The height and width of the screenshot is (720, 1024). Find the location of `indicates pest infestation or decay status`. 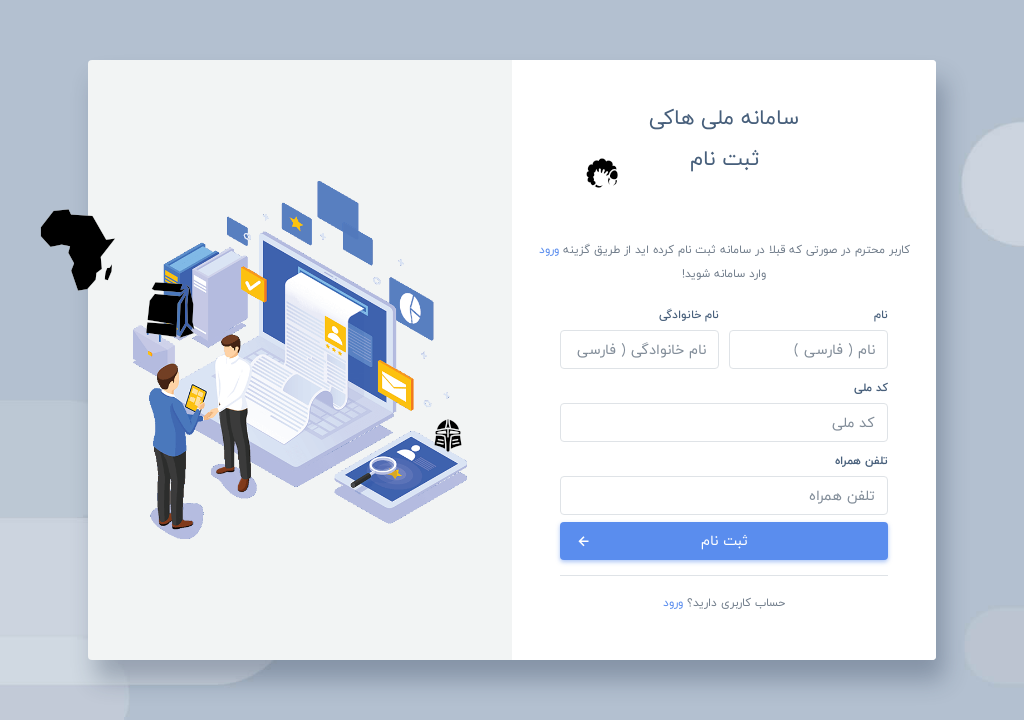

indicates pest infestation or decay status is located at coordinates (602, 174).